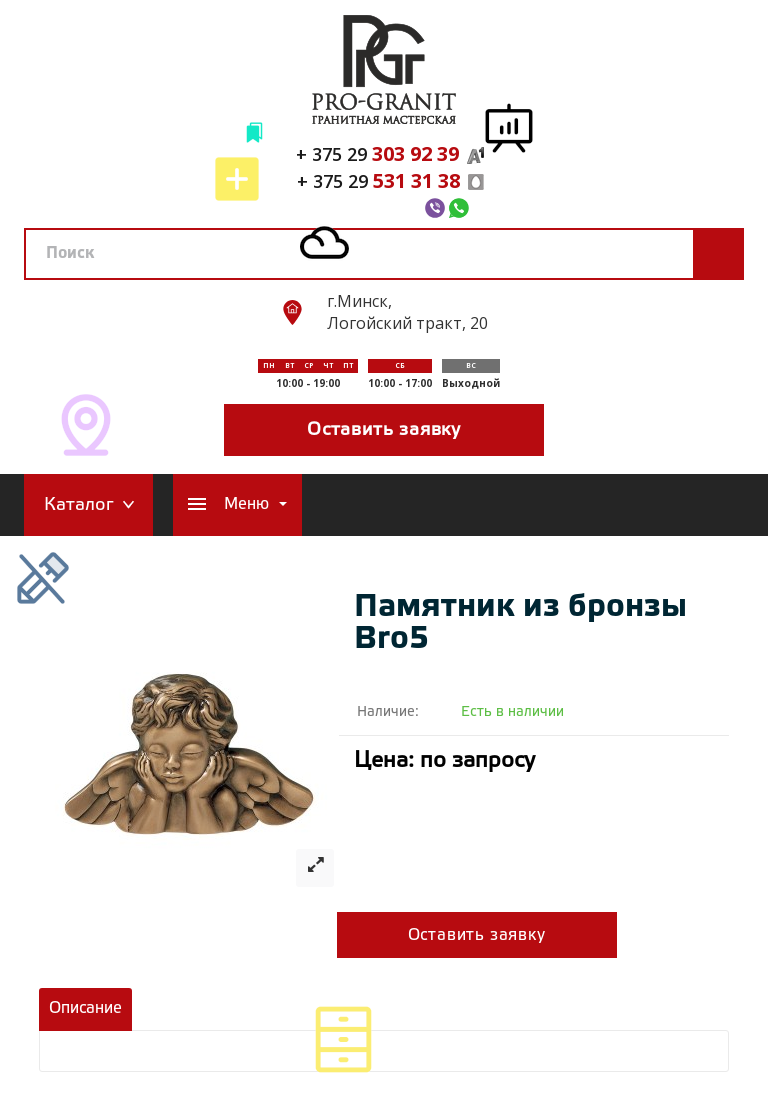 Image resolution: width=768 pixels, height=1112 pixels. What do you see at coordinates (254, 132) in the screenshot?
I see `view your saved bookmarks` at bounding box center [254, 132].